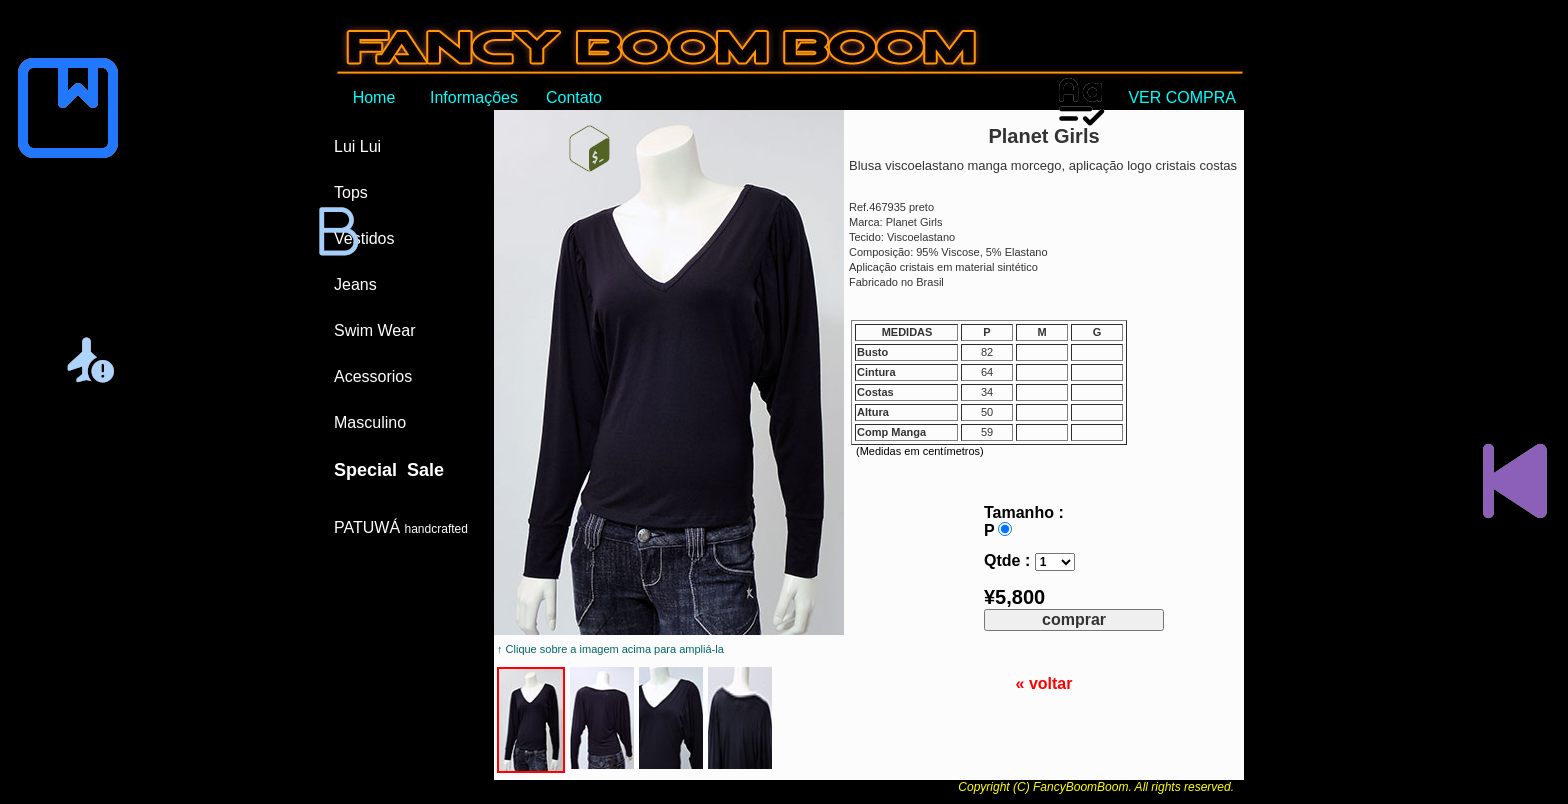 The width and height of the screenshot is (1568, 804). What do you see at coordinates (1080, 99) in the screenshot?
I see `check spelling and grammar` at bounding box center [1080, 99].